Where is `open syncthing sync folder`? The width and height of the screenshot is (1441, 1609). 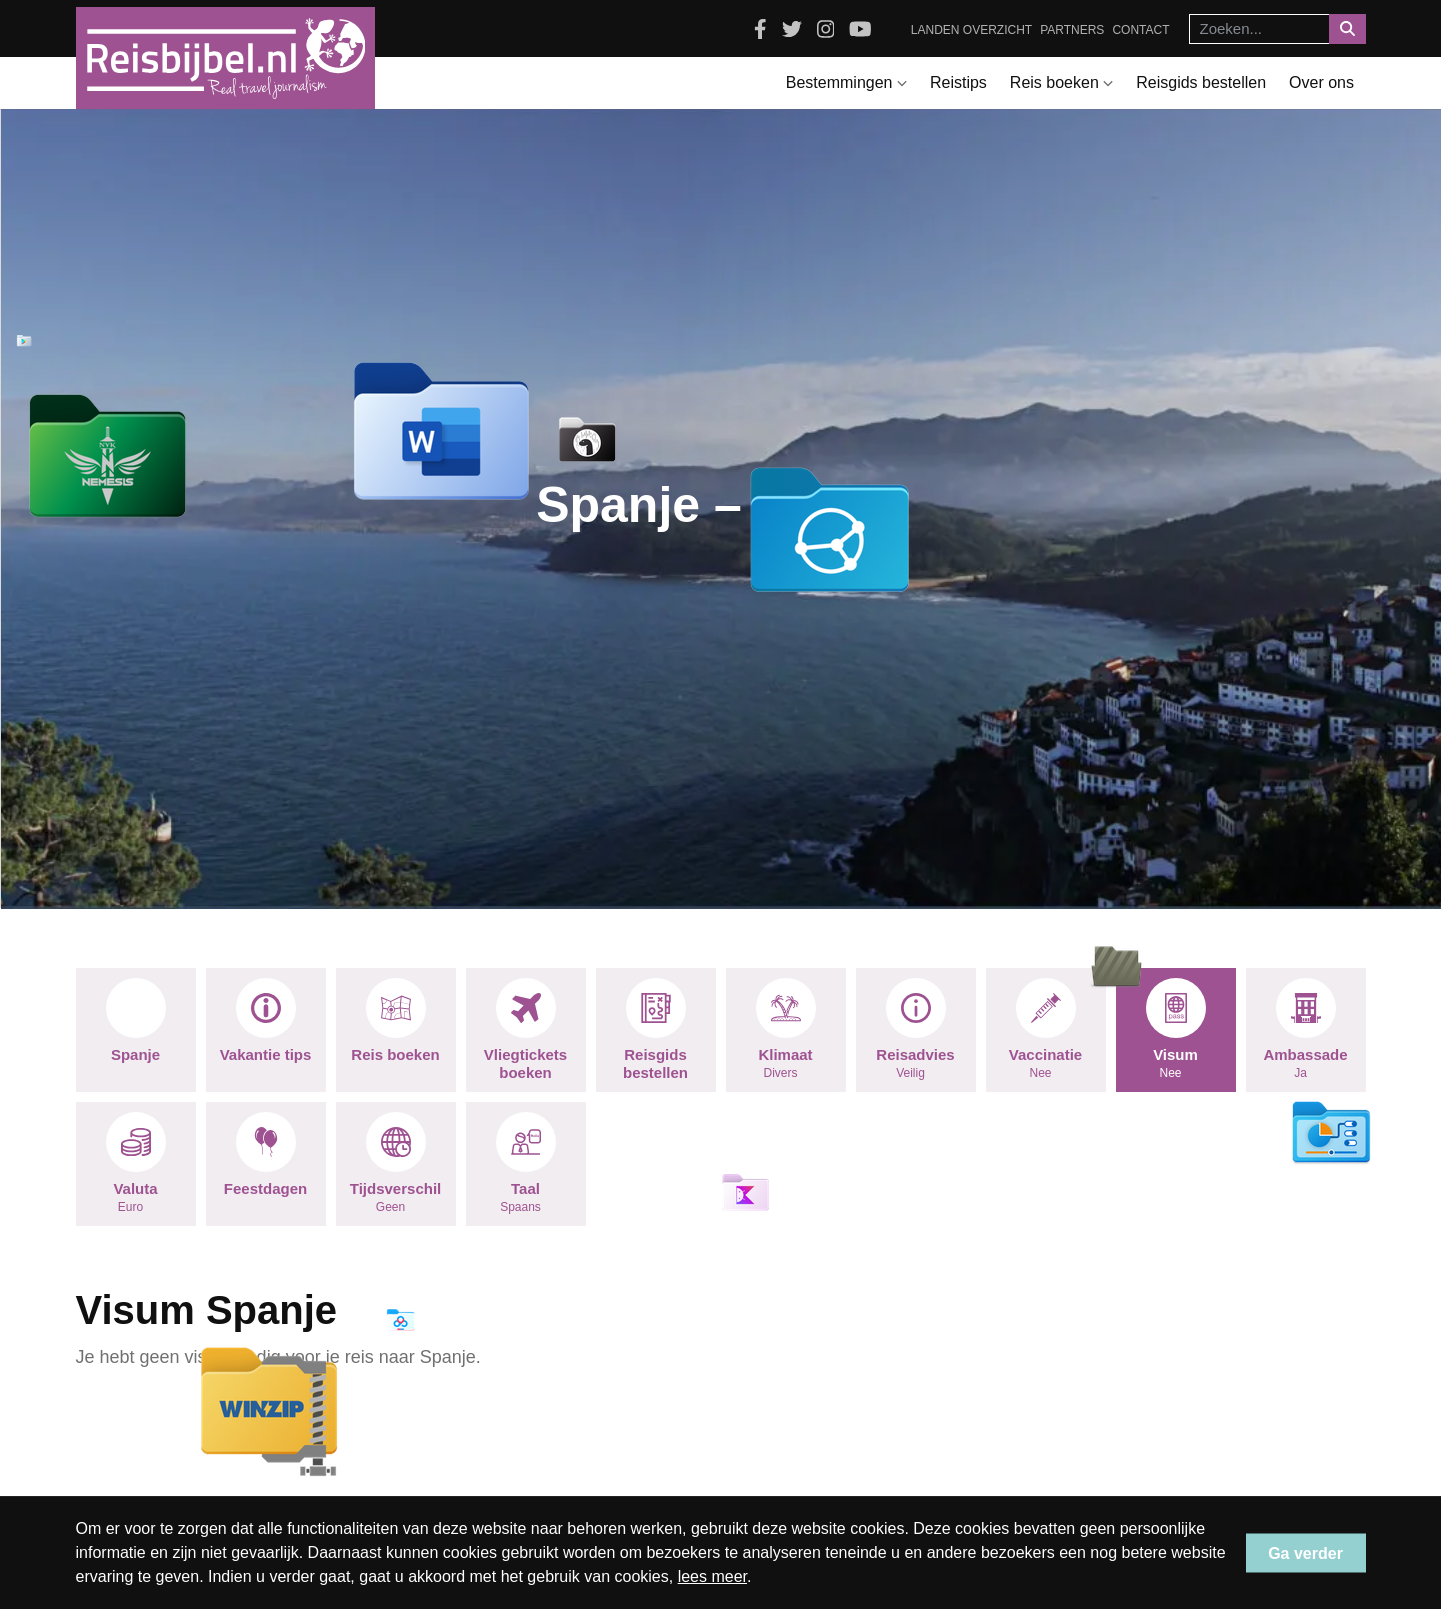 open syncthing sync folder is located at coordinates (829, 534).